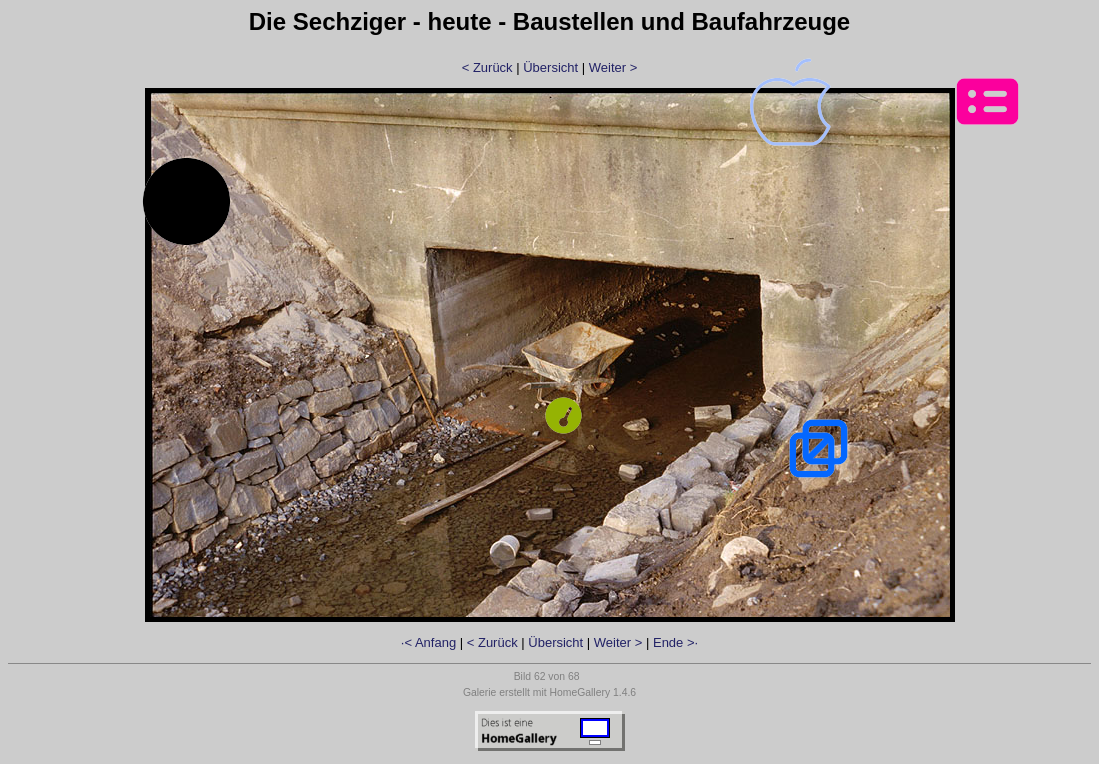 The image size is (1099, 764). Describe the element at coordinates (818, 448) in the screenshot. I see `view overlapping or intersecting layers` at that location.